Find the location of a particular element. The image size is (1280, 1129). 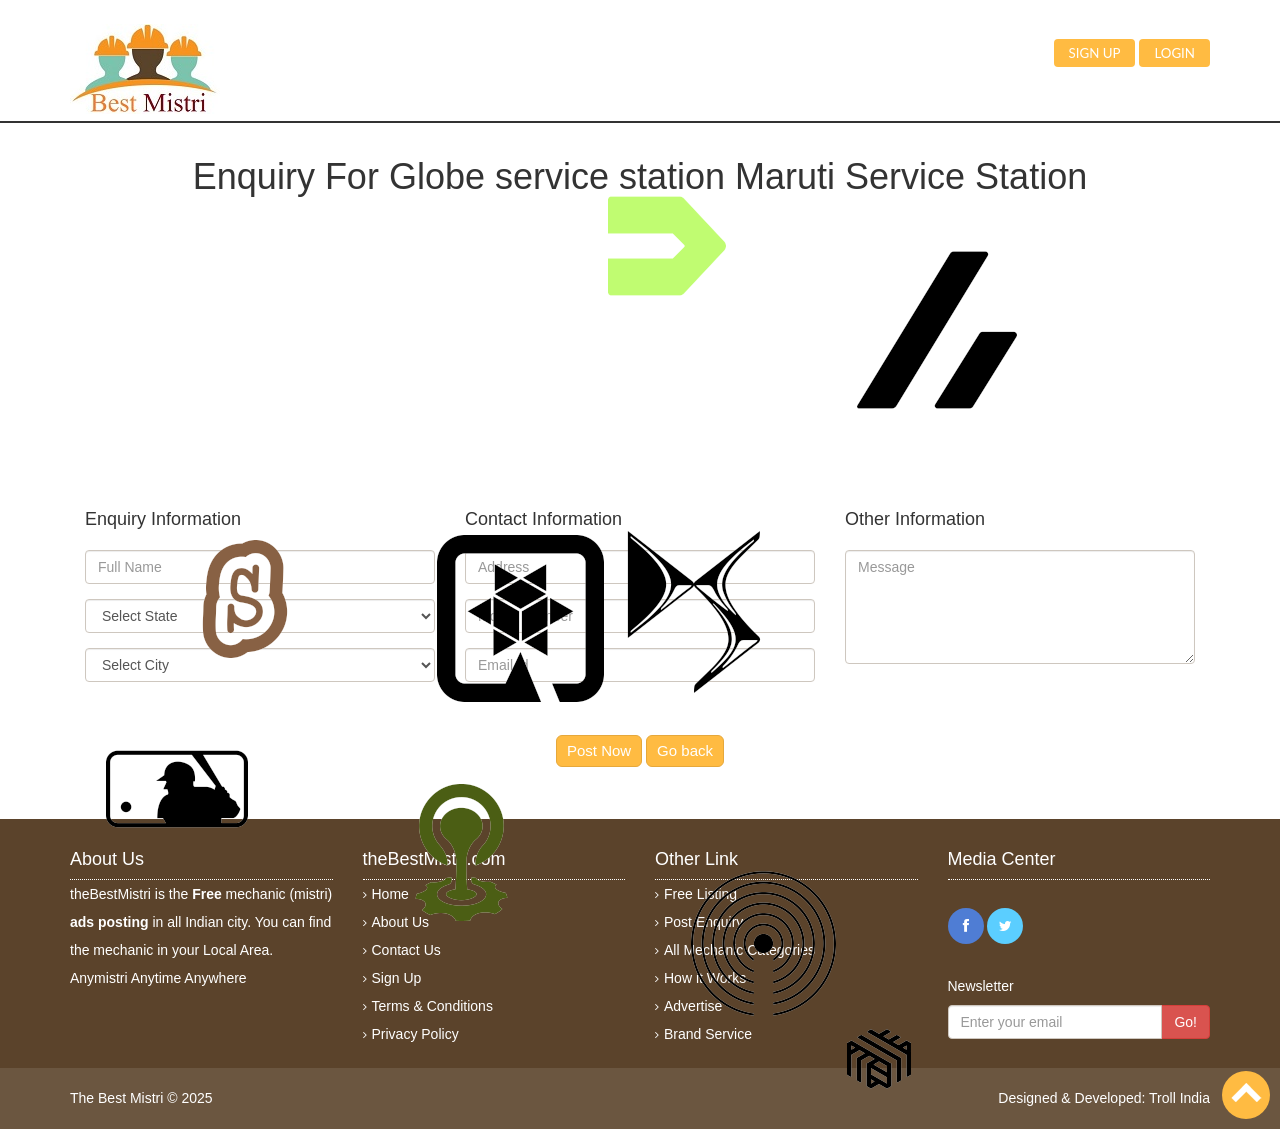

open scratch programming environment is located at coordinates (245, 599).